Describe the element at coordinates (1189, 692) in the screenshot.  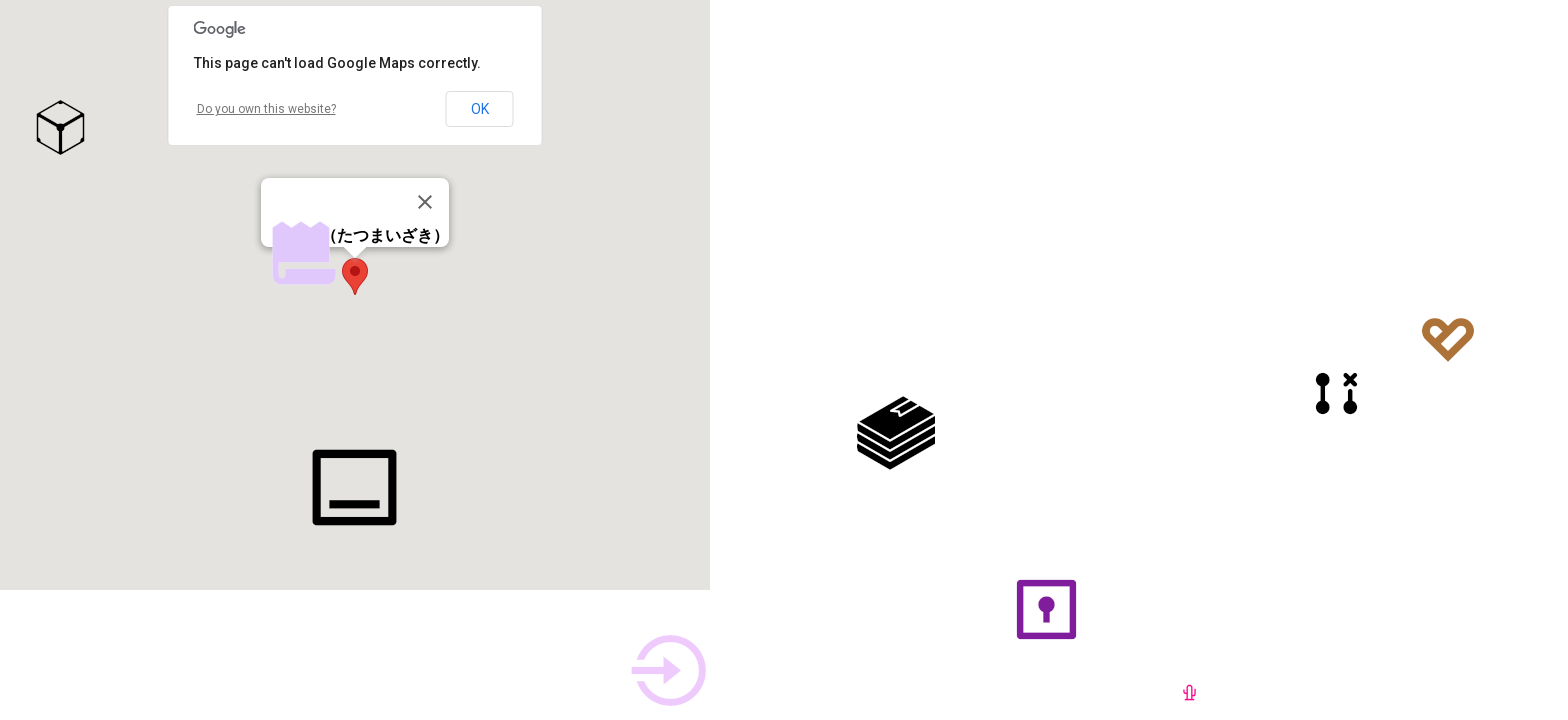
I see `indicates desert or arid climate theme` at that location.